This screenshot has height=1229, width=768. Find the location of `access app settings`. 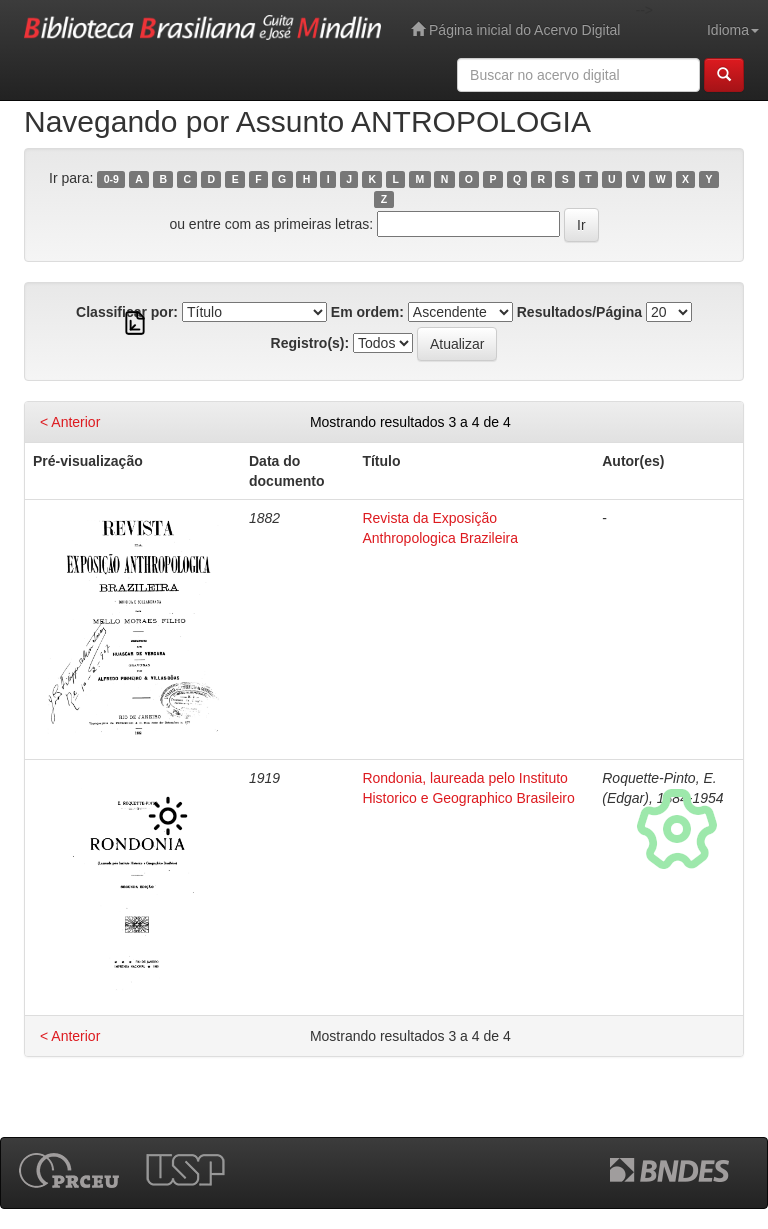

access app settings is located at coordinates (677, 829).